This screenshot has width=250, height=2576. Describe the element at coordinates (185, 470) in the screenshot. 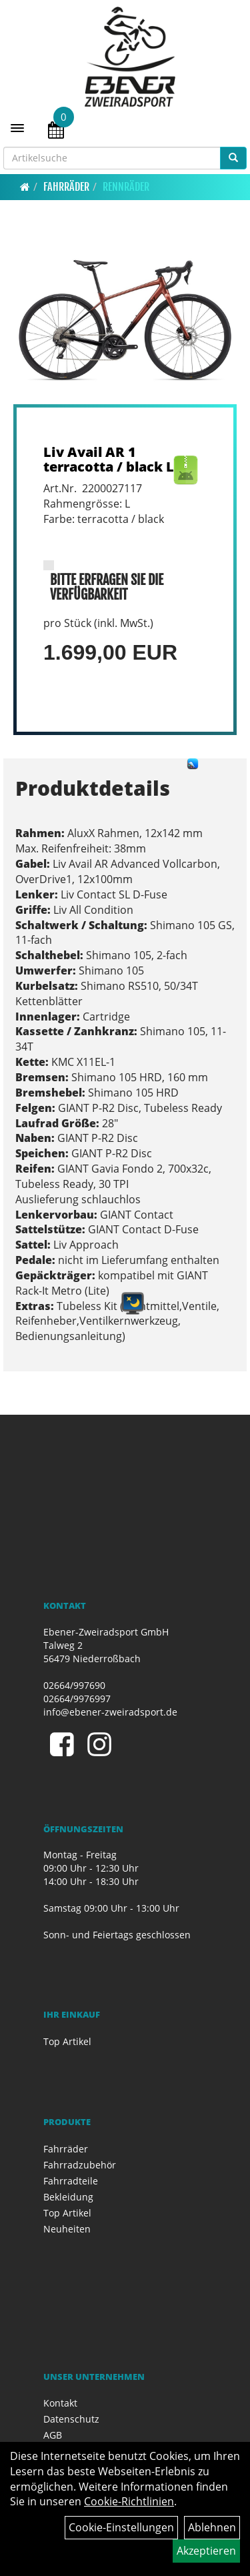

I see `android app package file (APK) ready for installation` at that location.